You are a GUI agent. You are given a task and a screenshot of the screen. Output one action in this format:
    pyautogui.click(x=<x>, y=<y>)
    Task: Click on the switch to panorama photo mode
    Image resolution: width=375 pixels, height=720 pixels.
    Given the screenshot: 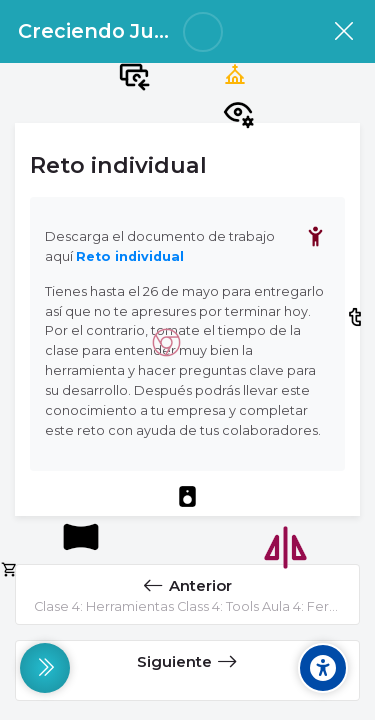 What is the action you would take?
    pyautogui.click(x=81, y=537)
    